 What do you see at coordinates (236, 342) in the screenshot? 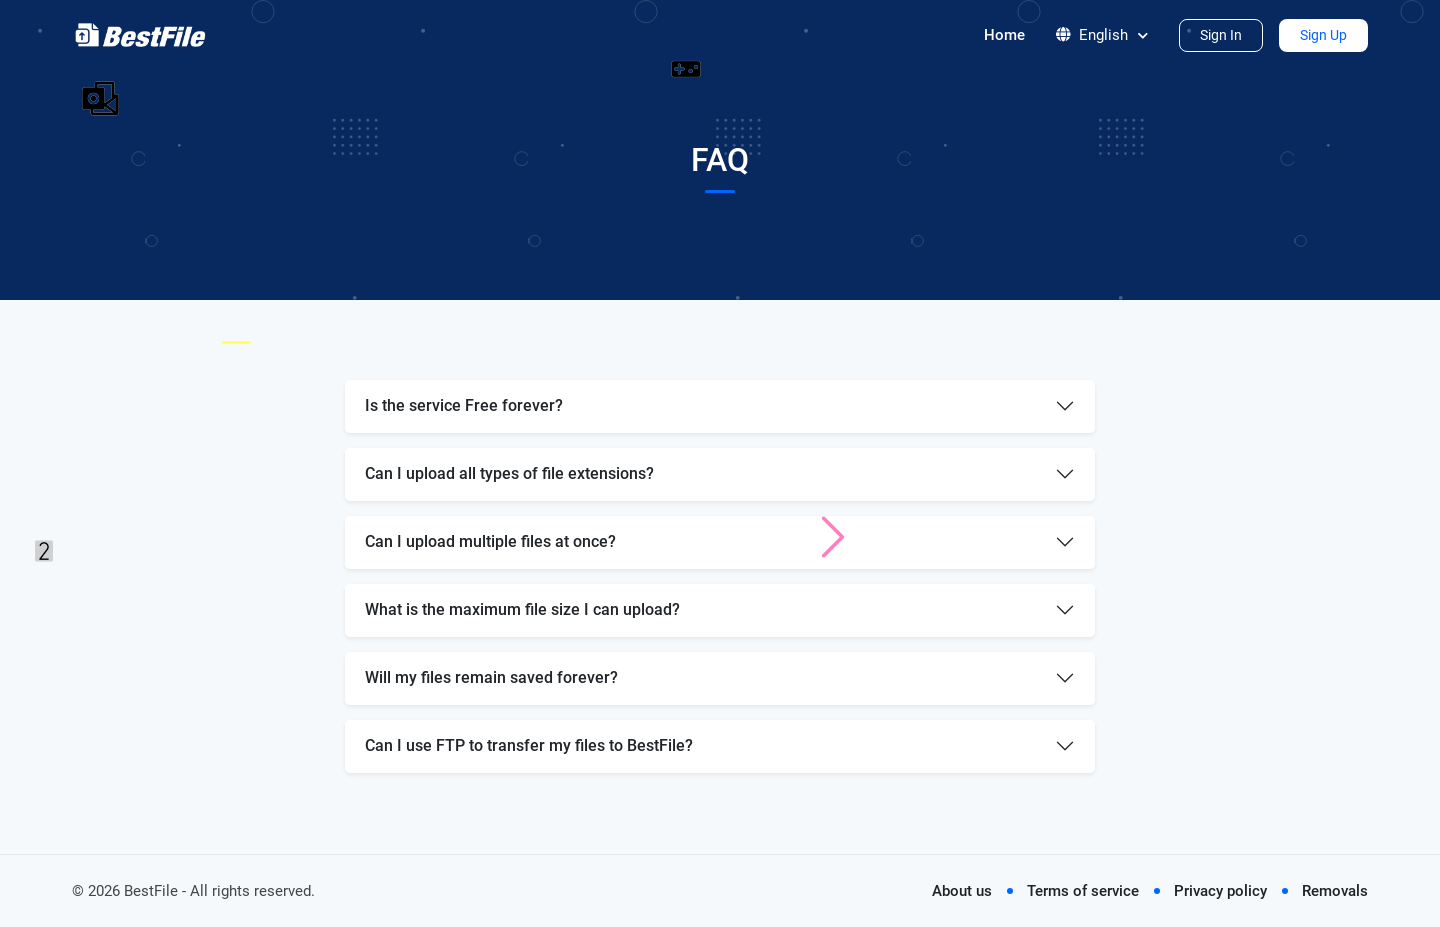
I see `decrease quantity or value` at bounding box center [236, 342].